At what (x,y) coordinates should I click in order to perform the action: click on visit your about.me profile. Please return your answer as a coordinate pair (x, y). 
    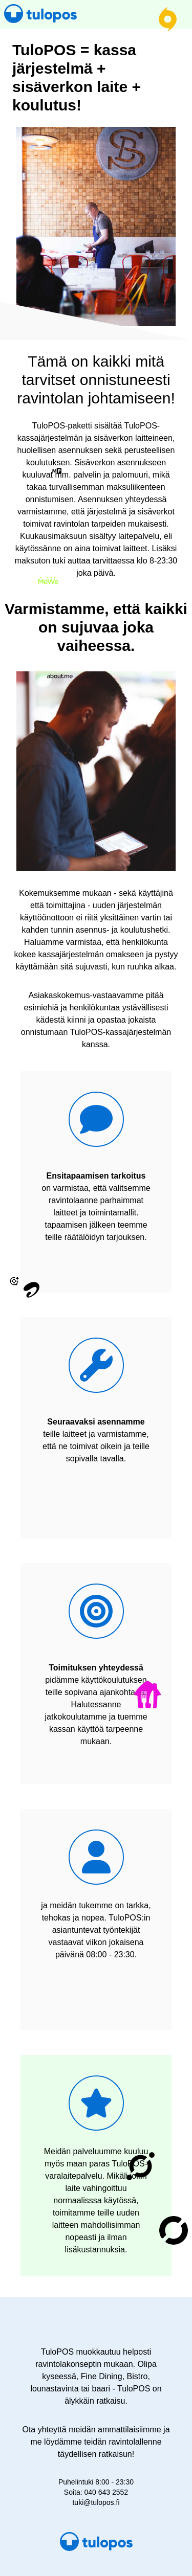
    Looking at the image, I should click on (60, 676).